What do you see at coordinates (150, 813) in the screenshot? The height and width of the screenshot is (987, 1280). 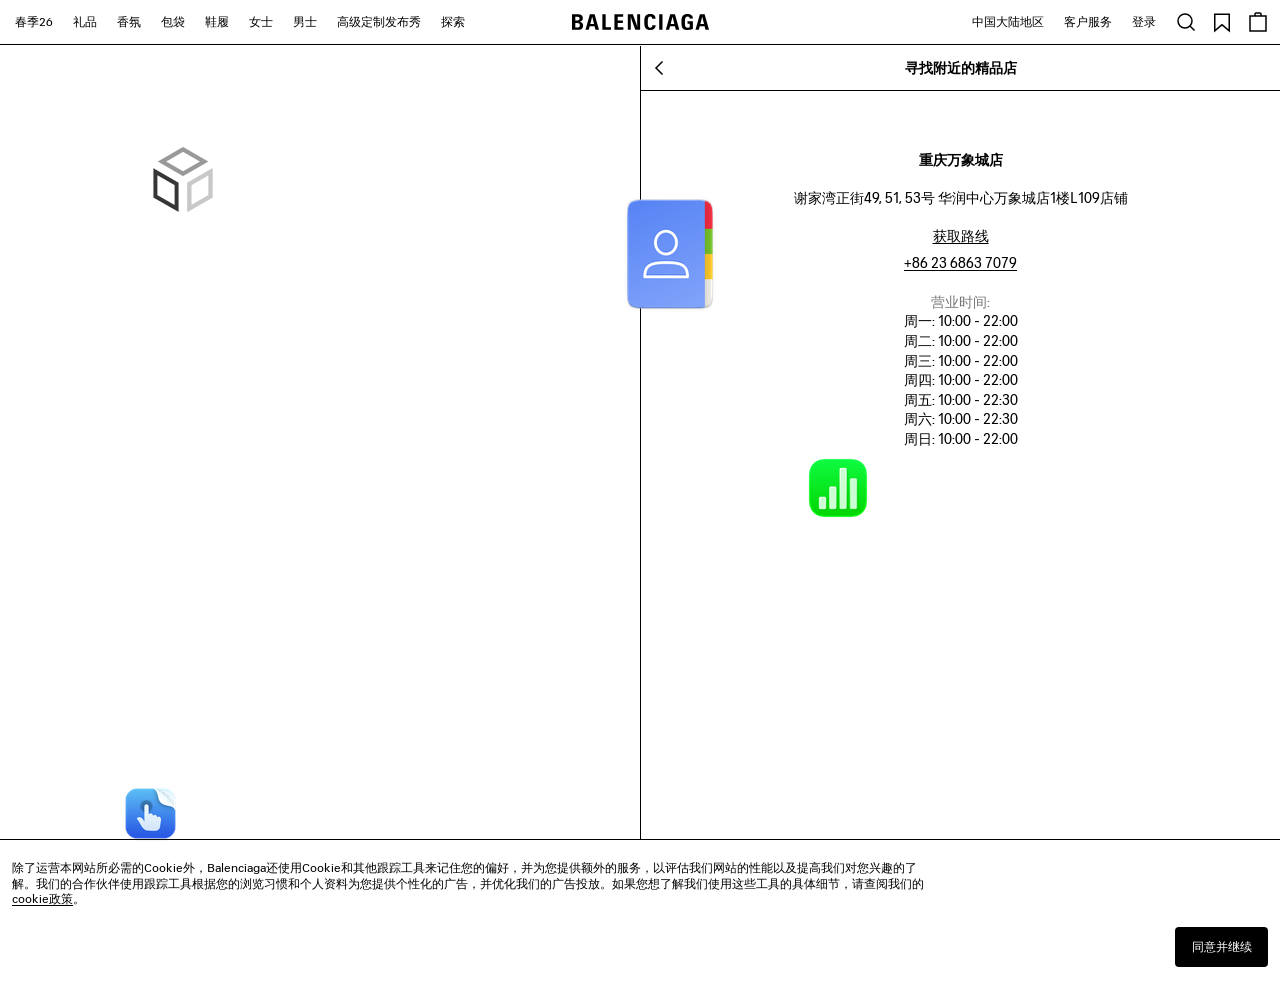 I see `open touchscreen settings and preferences` at bounding box center [150, 813].